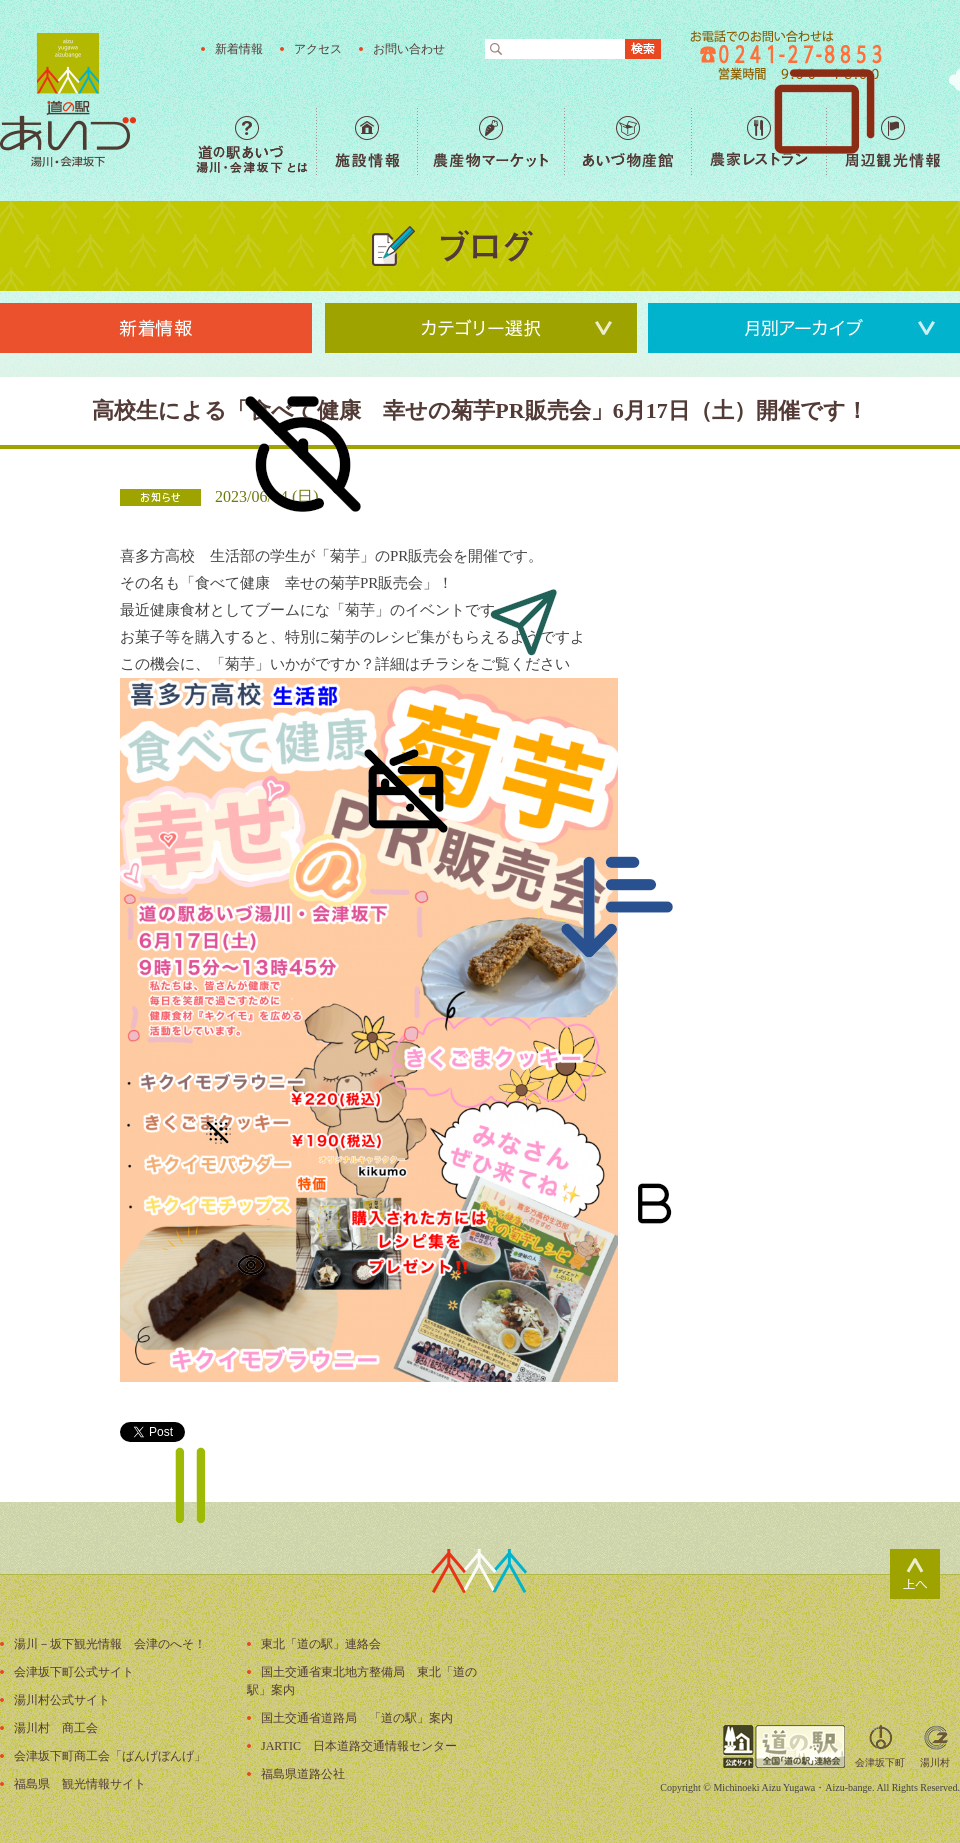 Image resolution: width=960 pixels, height=1843 pixels. What do you see at coordinates (523, 623) in the screenshot?
I see `send a message` at bounding box center [523, 623].